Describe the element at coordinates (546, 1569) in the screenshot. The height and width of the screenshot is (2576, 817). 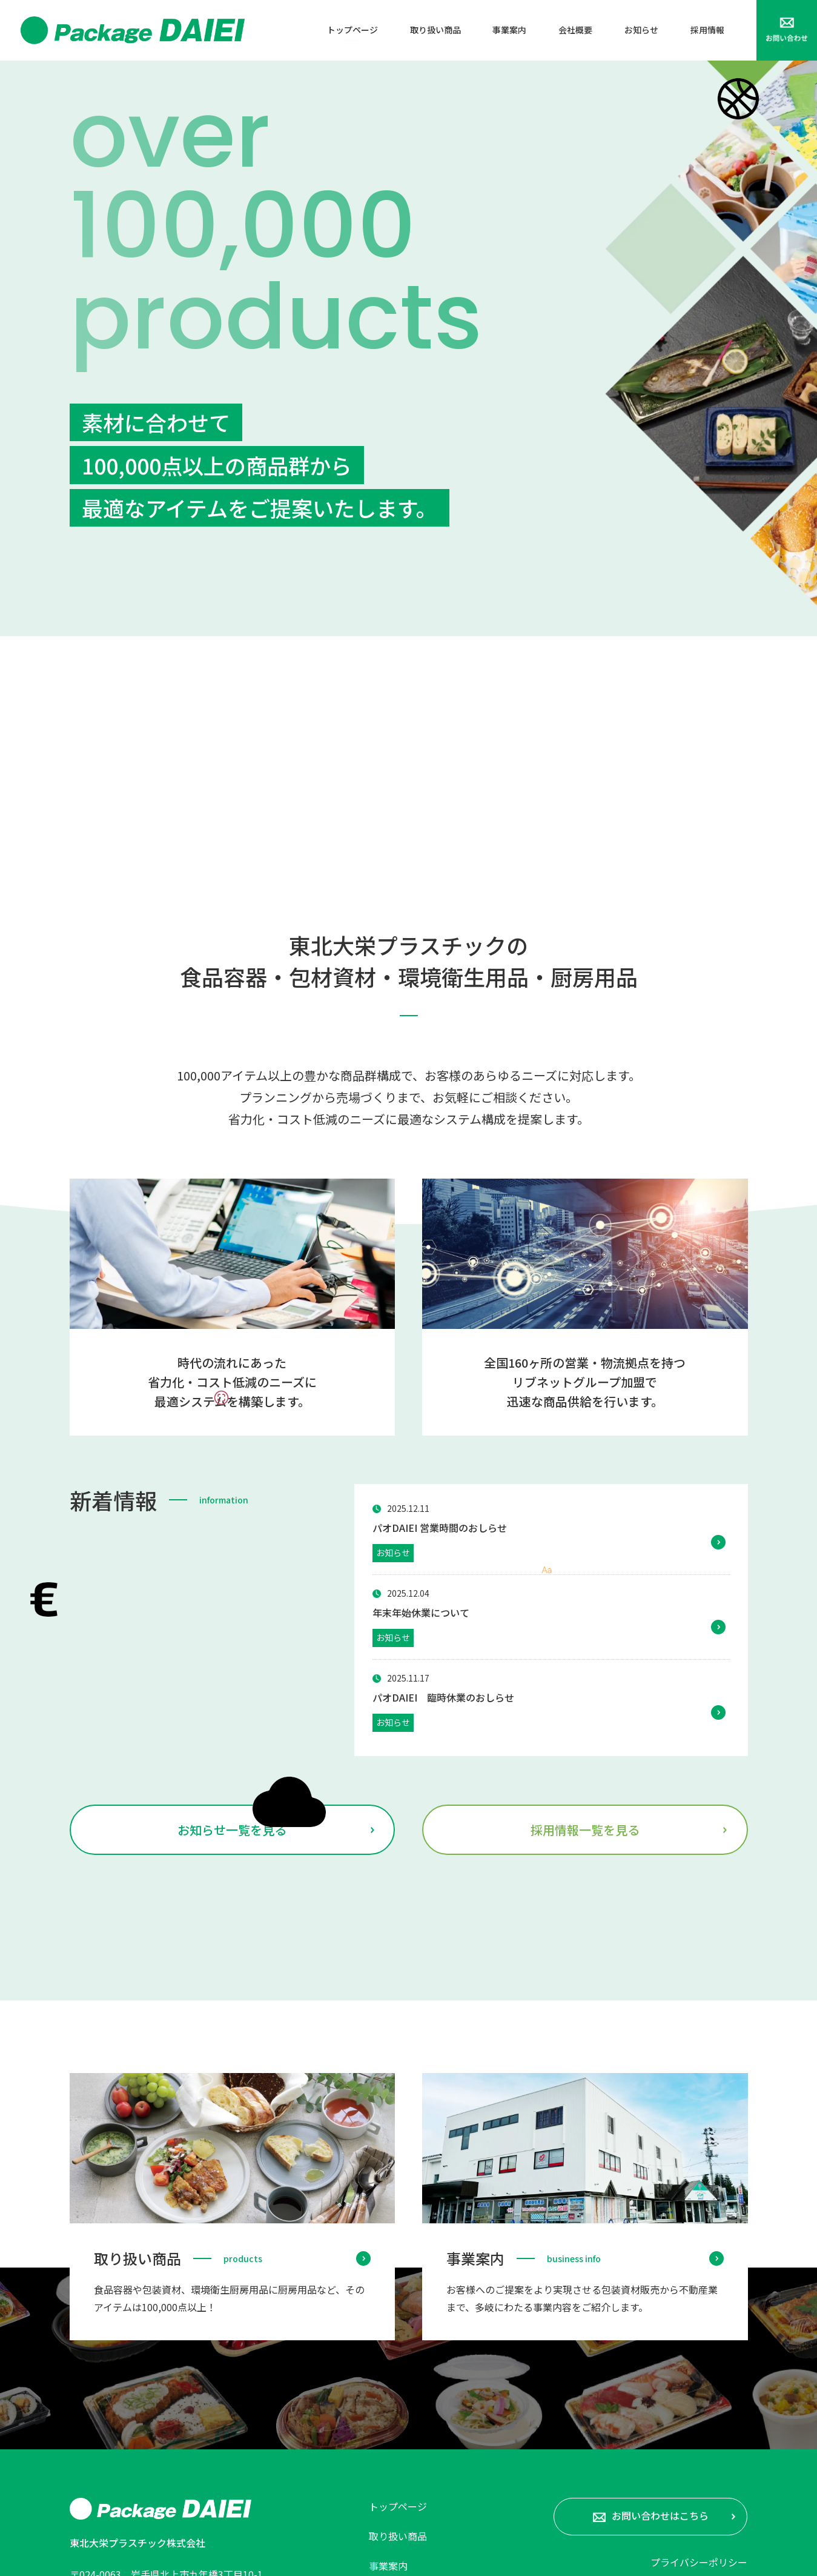
I see `change text formatting or font settings` at that location.